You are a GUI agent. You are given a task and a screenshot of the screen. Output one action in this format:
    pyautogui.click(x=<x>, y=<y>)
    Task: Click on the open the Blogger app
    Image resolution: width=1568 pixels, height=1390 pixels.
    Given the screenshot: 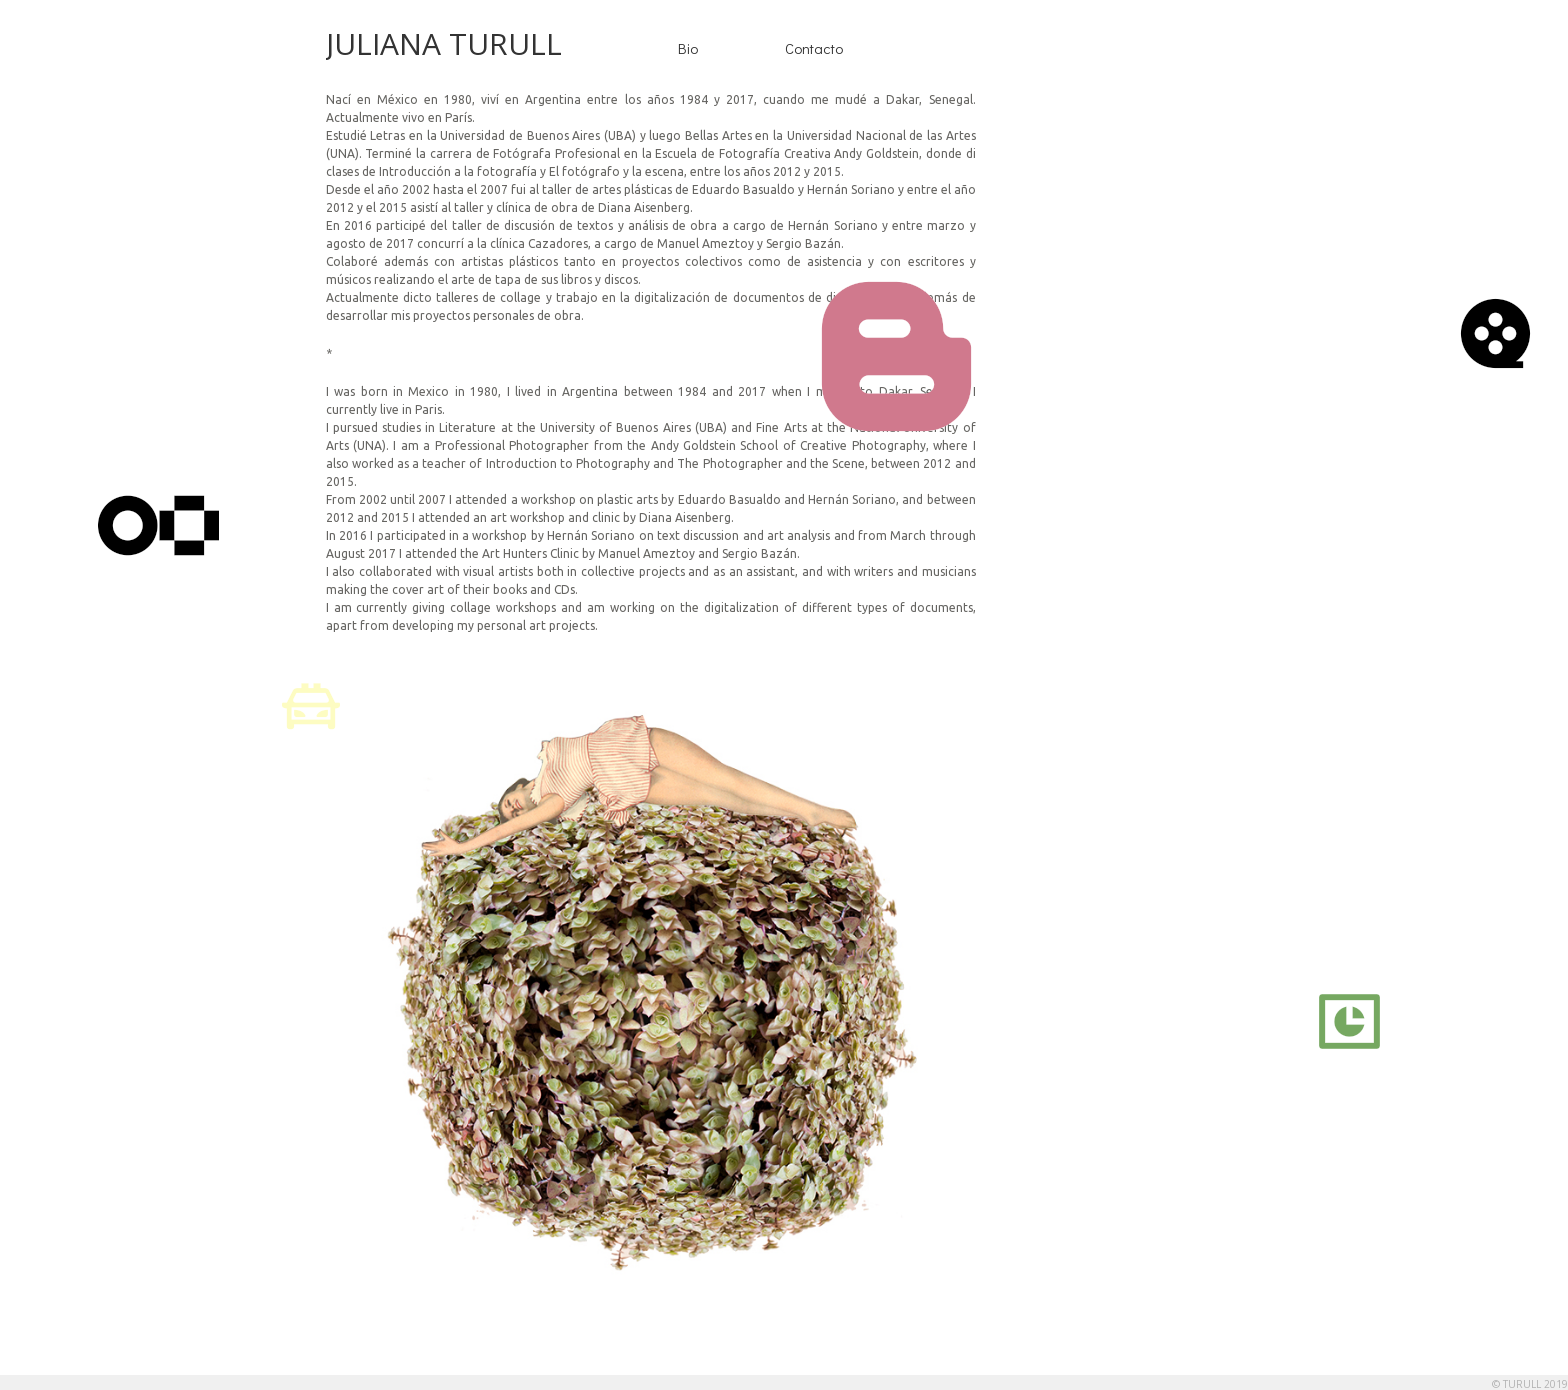 What is the action you would take?
    pyautogui.click(x=896, y=356)
    